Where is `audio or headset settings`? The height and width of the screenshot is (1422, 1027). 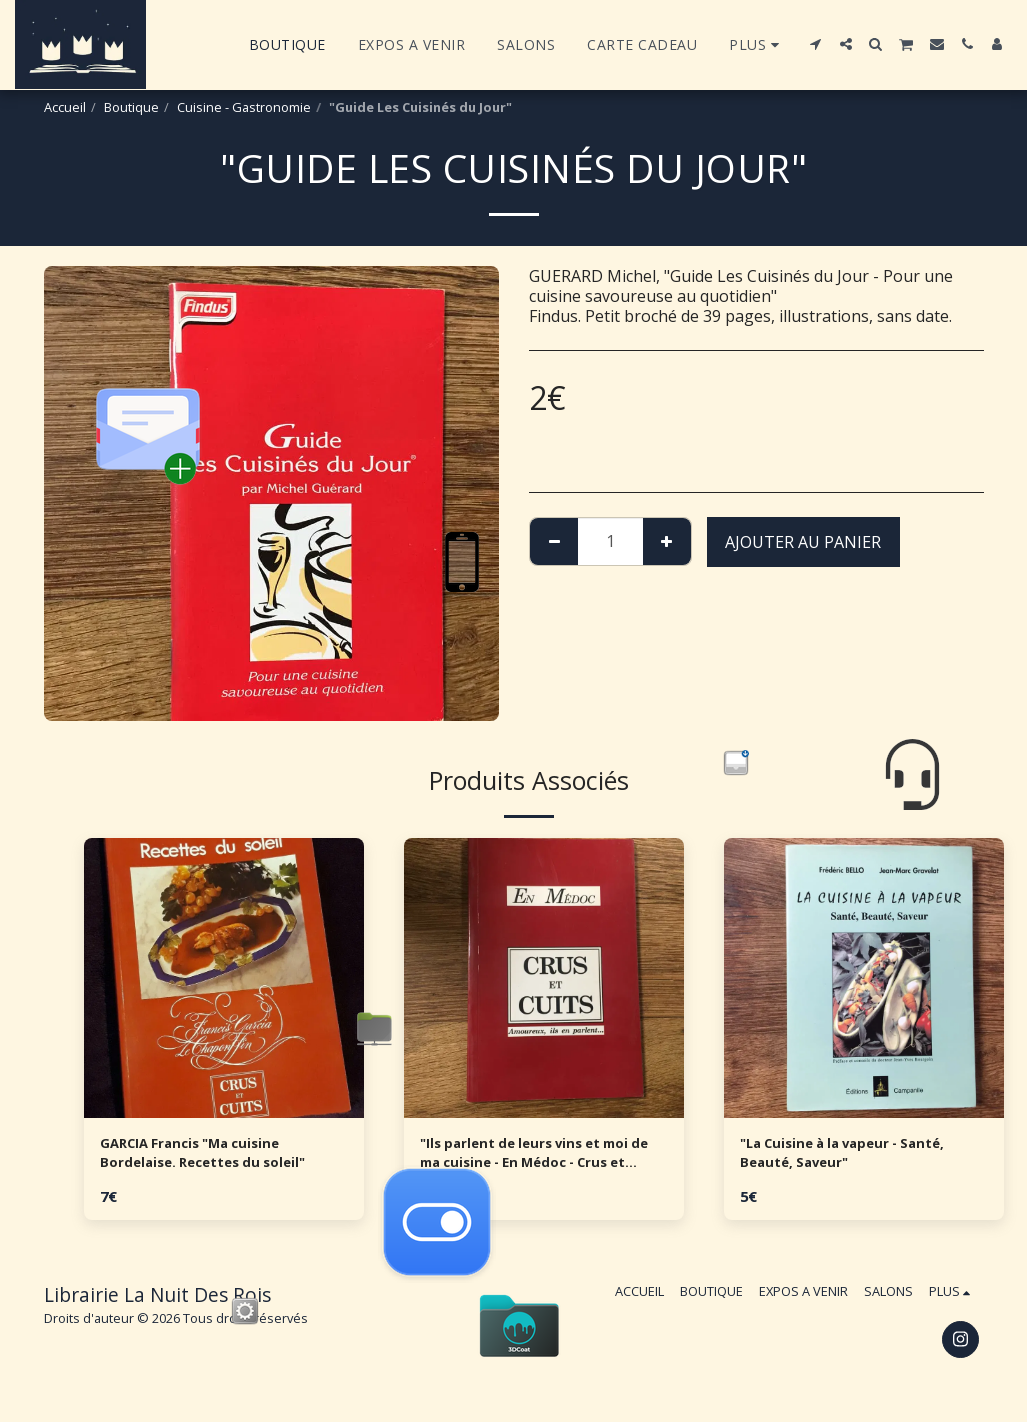
audio or headset settings is located at coordinates (912, 774).